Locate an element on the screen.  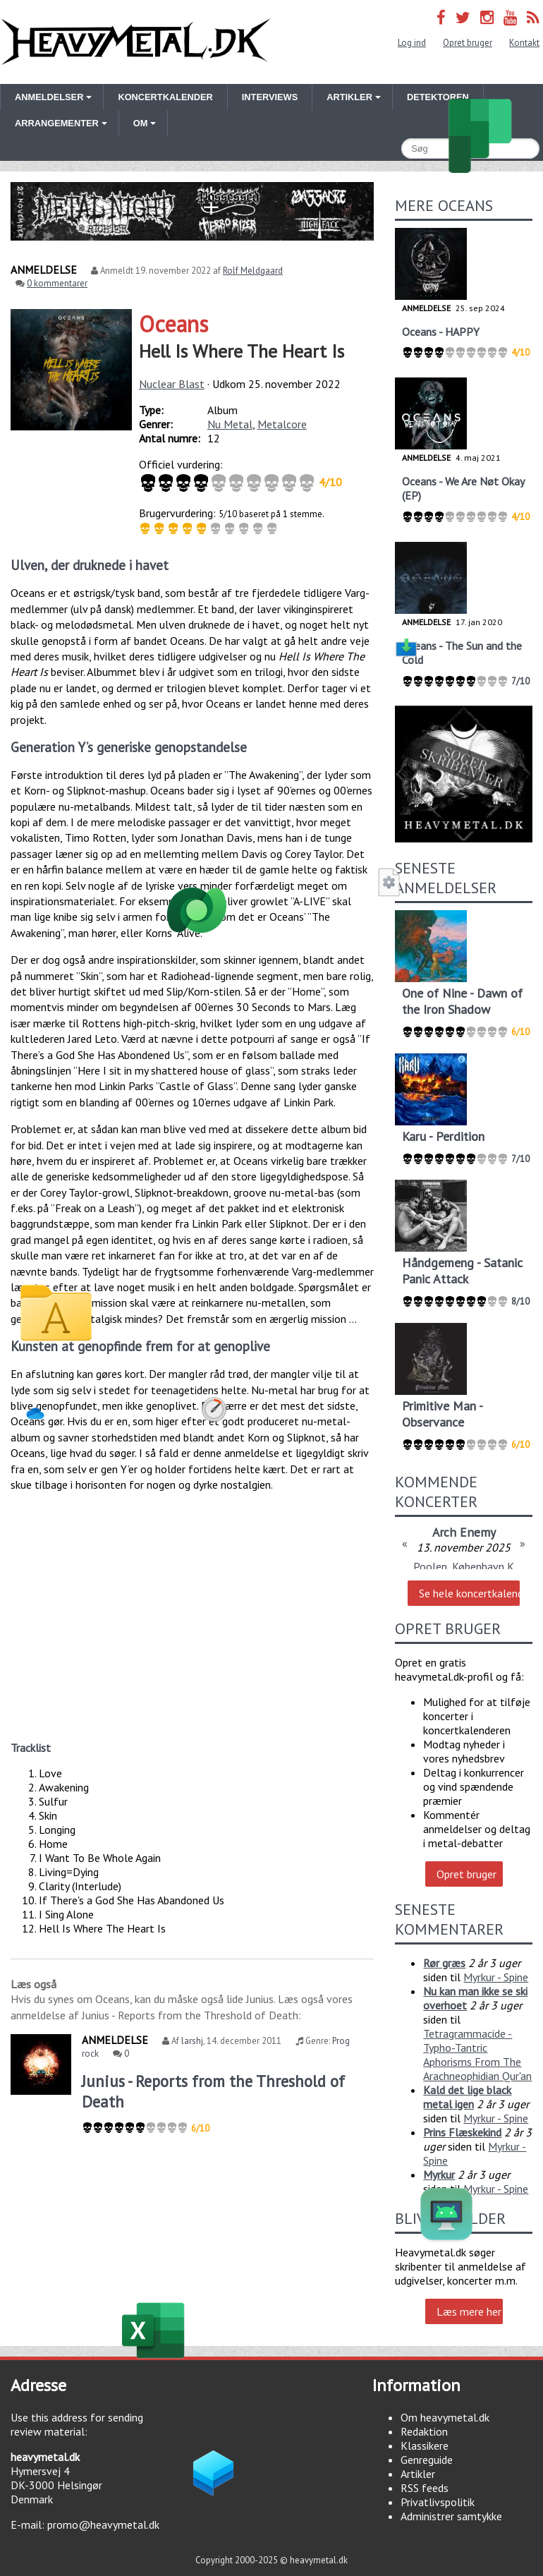
open microsoft planner app is located at coordinates (480, 135).